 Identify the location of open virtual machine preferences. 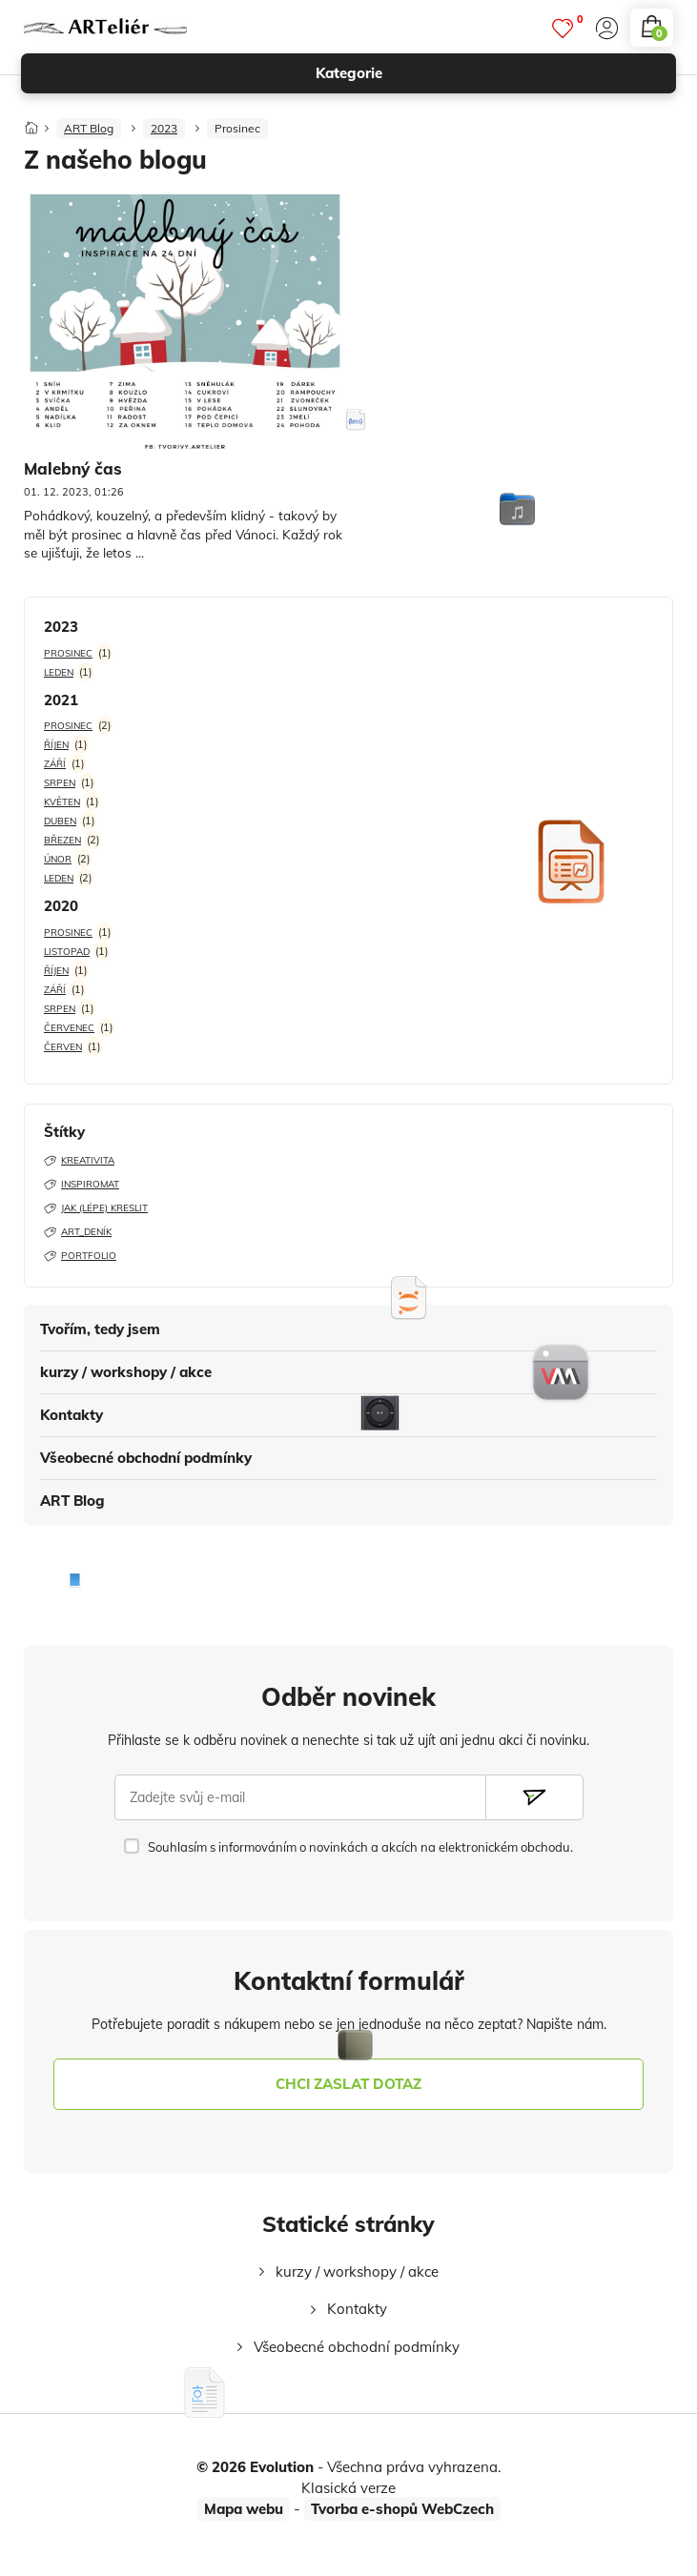
(561, 1373).